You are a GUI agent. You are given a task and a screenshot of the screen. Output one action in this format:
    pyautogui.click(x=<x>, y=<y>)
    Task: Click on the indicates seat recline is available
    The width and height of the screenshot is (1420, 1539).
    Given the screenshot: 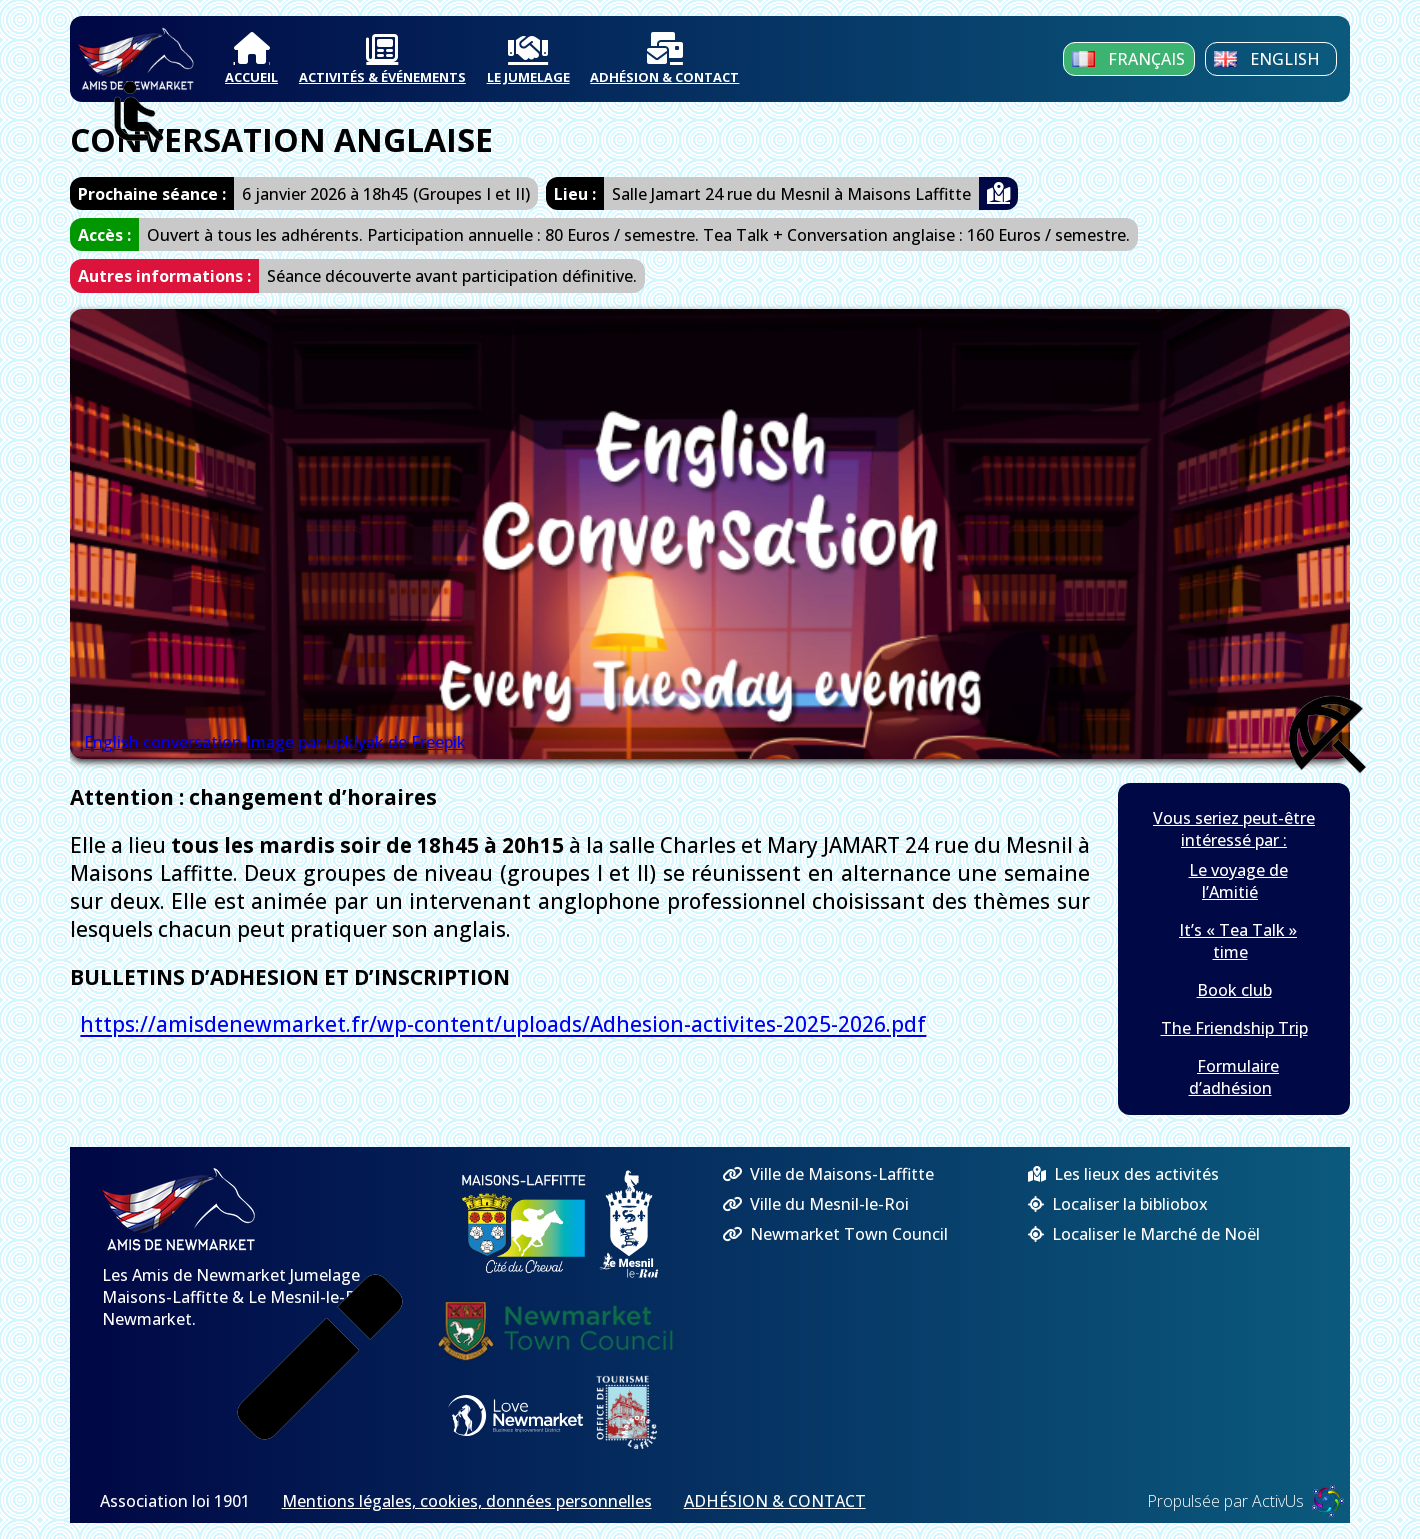 What is the action you would take?
    pyautogui.click(x=139, y=112)
    